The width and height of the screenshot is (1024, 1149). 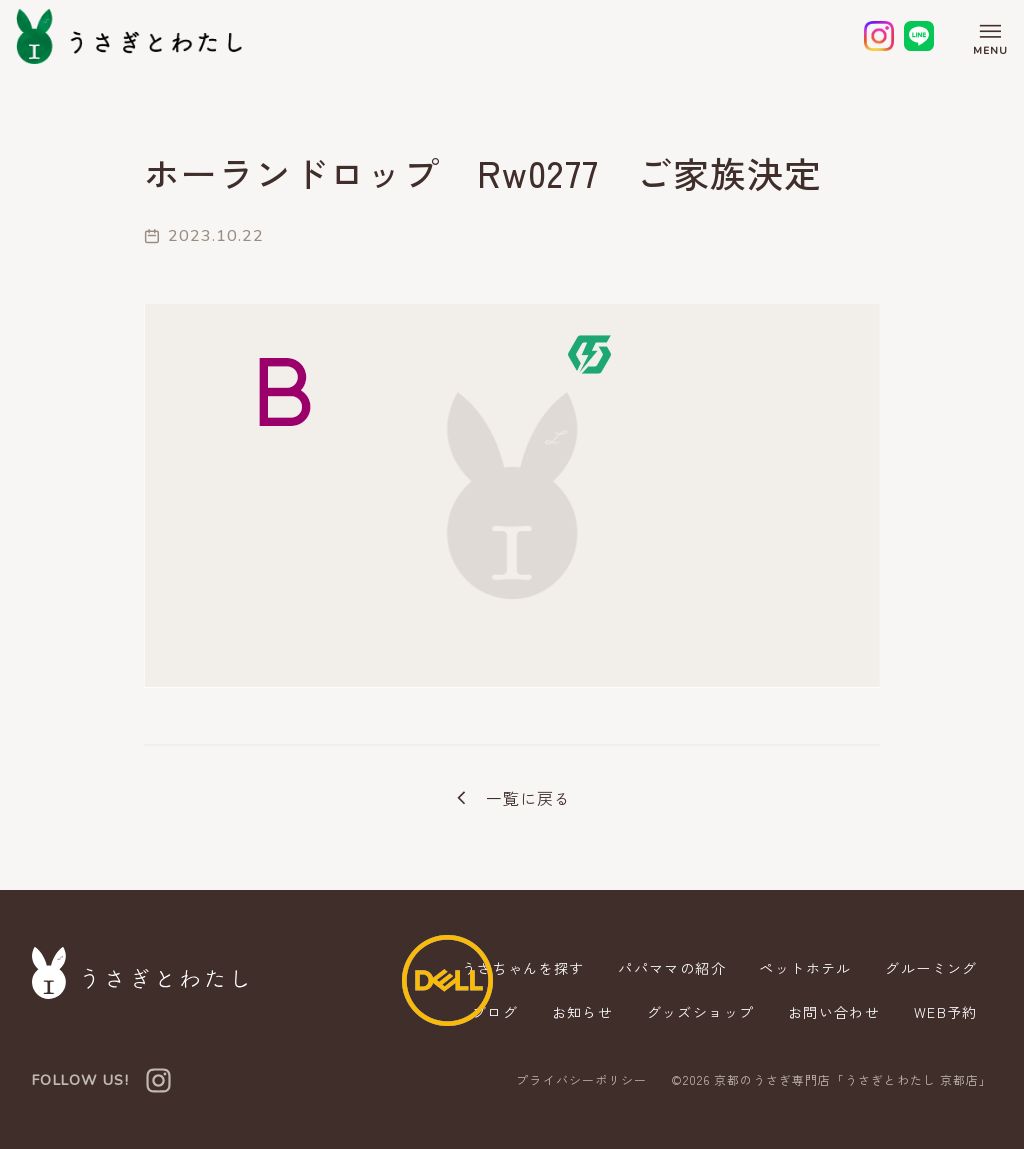 I want to click on visit the thunderstore mod repository, so click(x=589, y=354).